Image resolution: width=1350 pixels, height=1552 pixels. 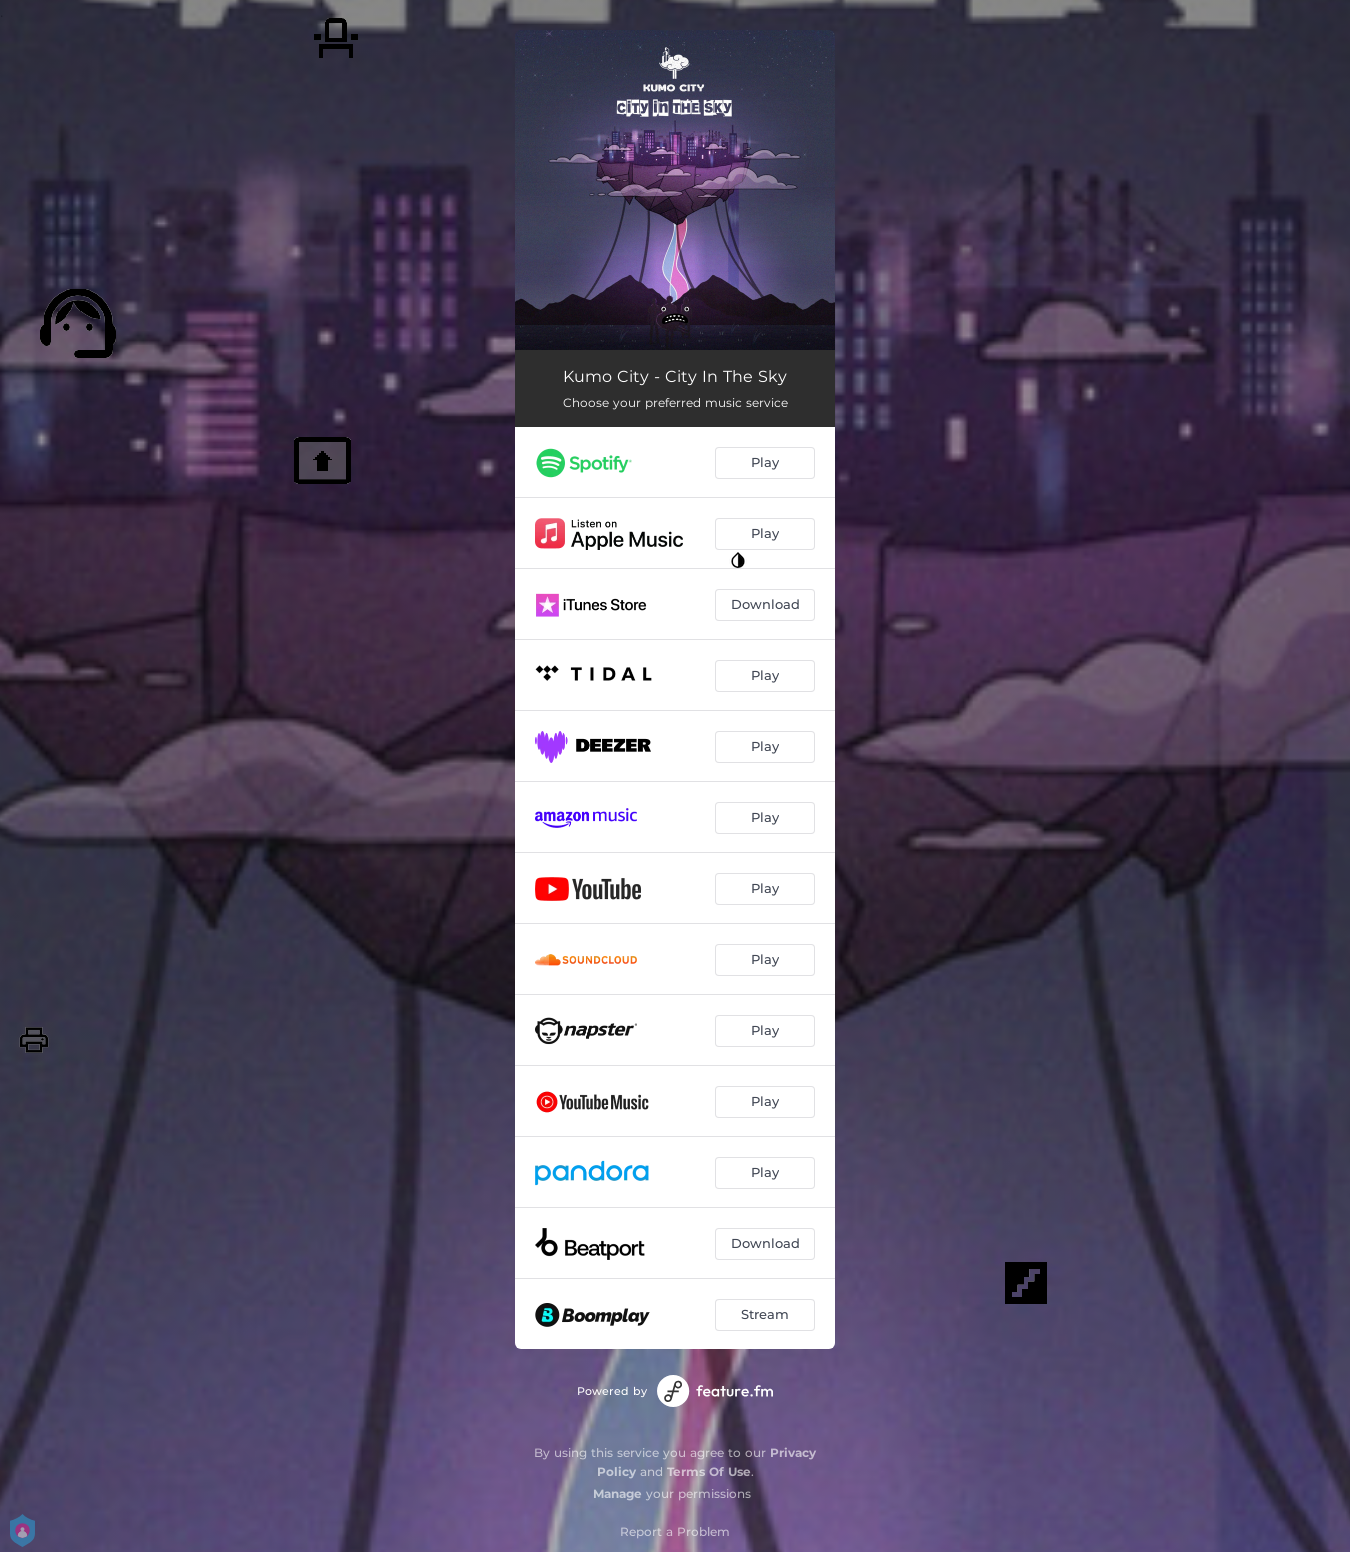 I want to click on print current document or page, so click(x=34, y=1040).